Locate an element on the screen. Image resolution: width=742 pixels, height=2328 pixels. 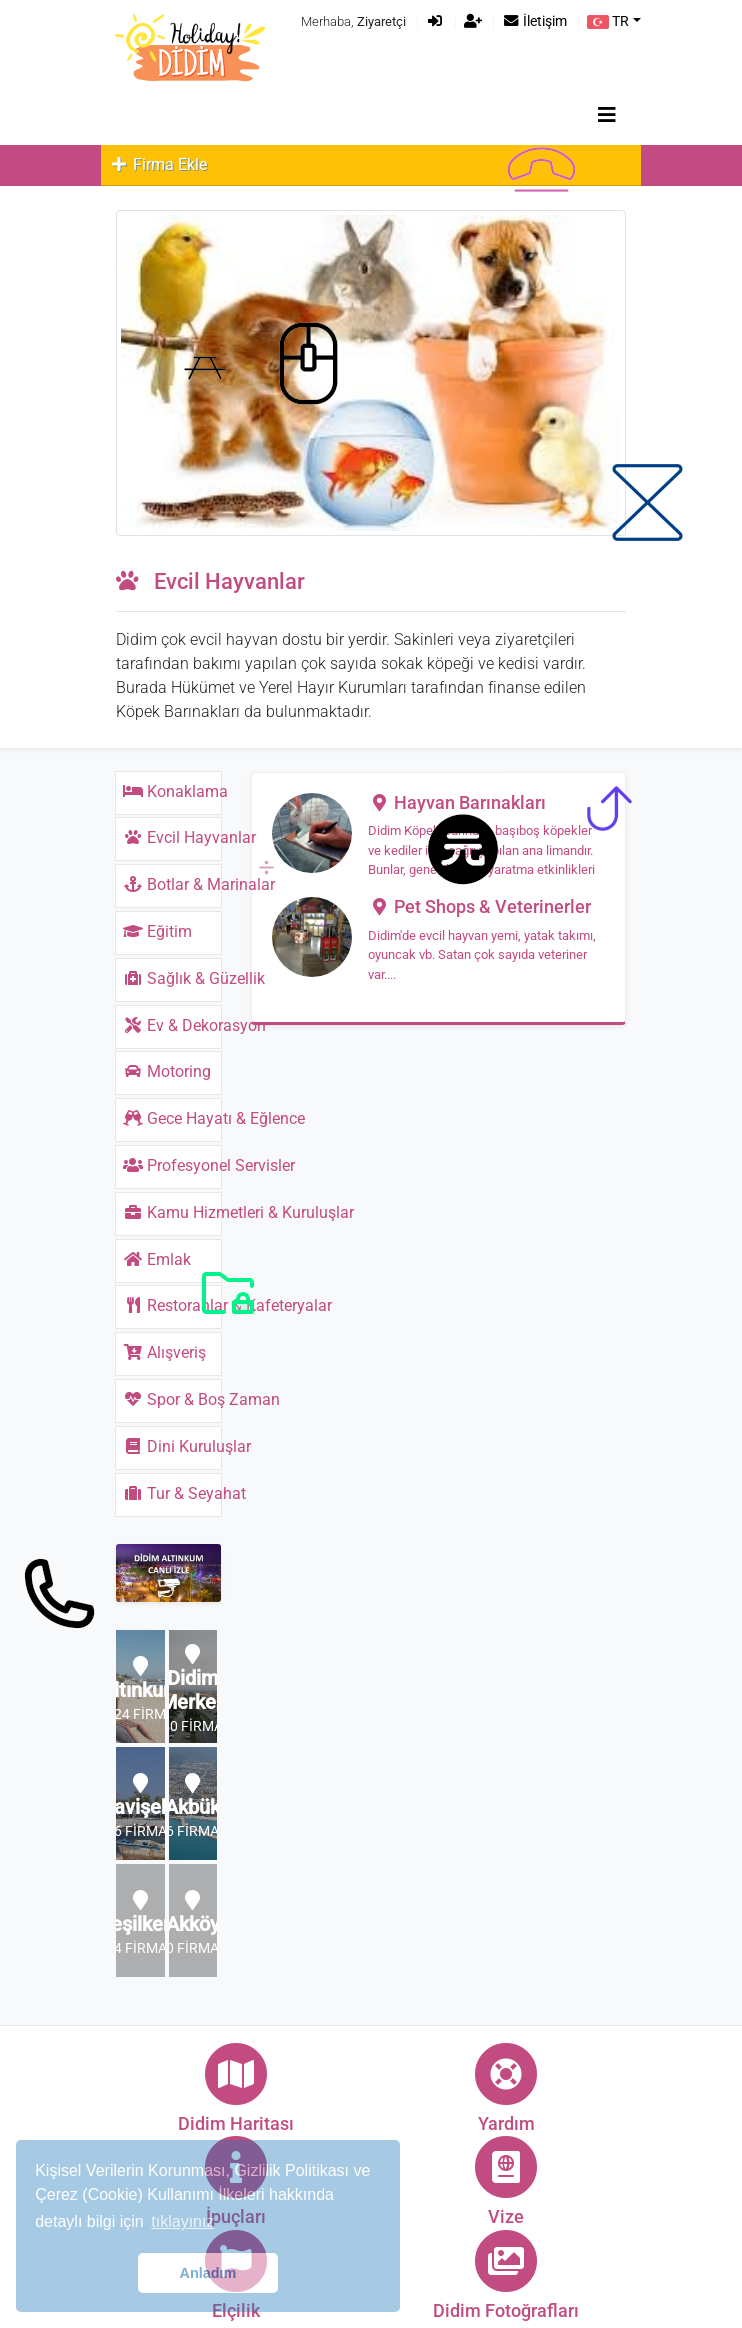
find nearby picnic areas or rest stops is located at coordinates (205, 368).